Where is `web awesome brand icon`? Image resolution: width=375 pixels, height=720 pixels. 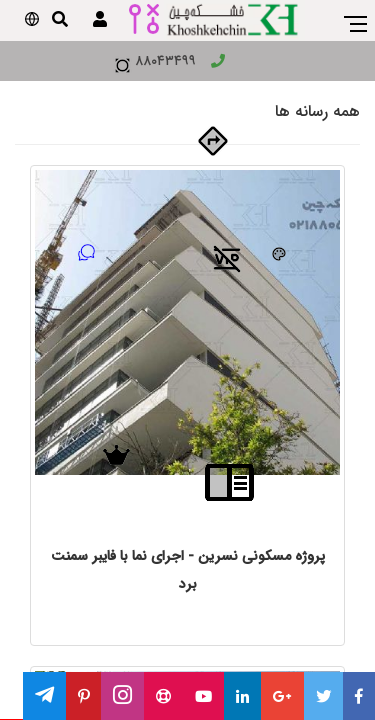 web awesome brand icon is located at coordinates (116, 455).